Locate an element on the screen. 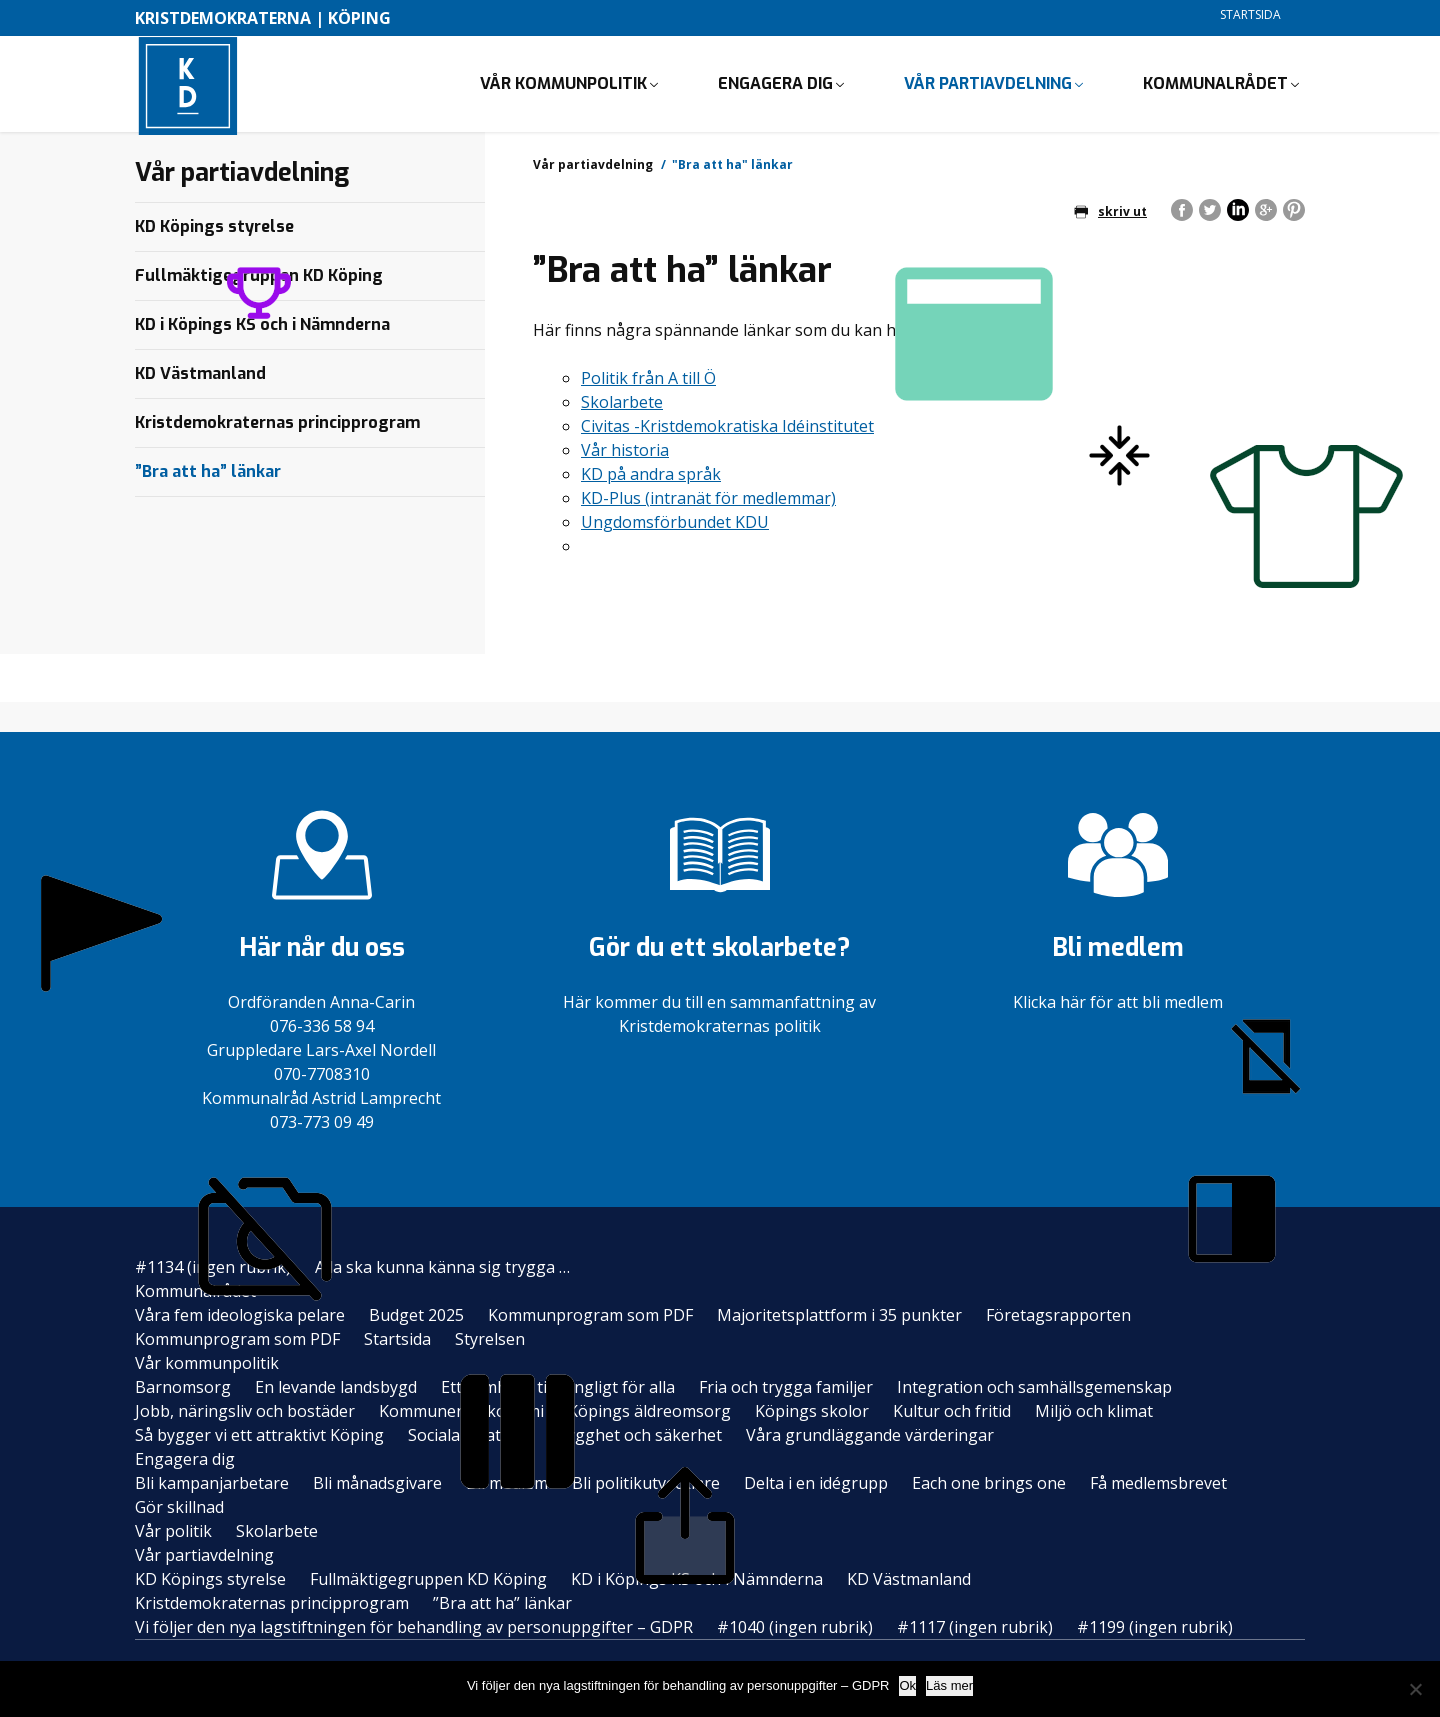  camera is disabled or turned off is located at coordinates (265, 1239).